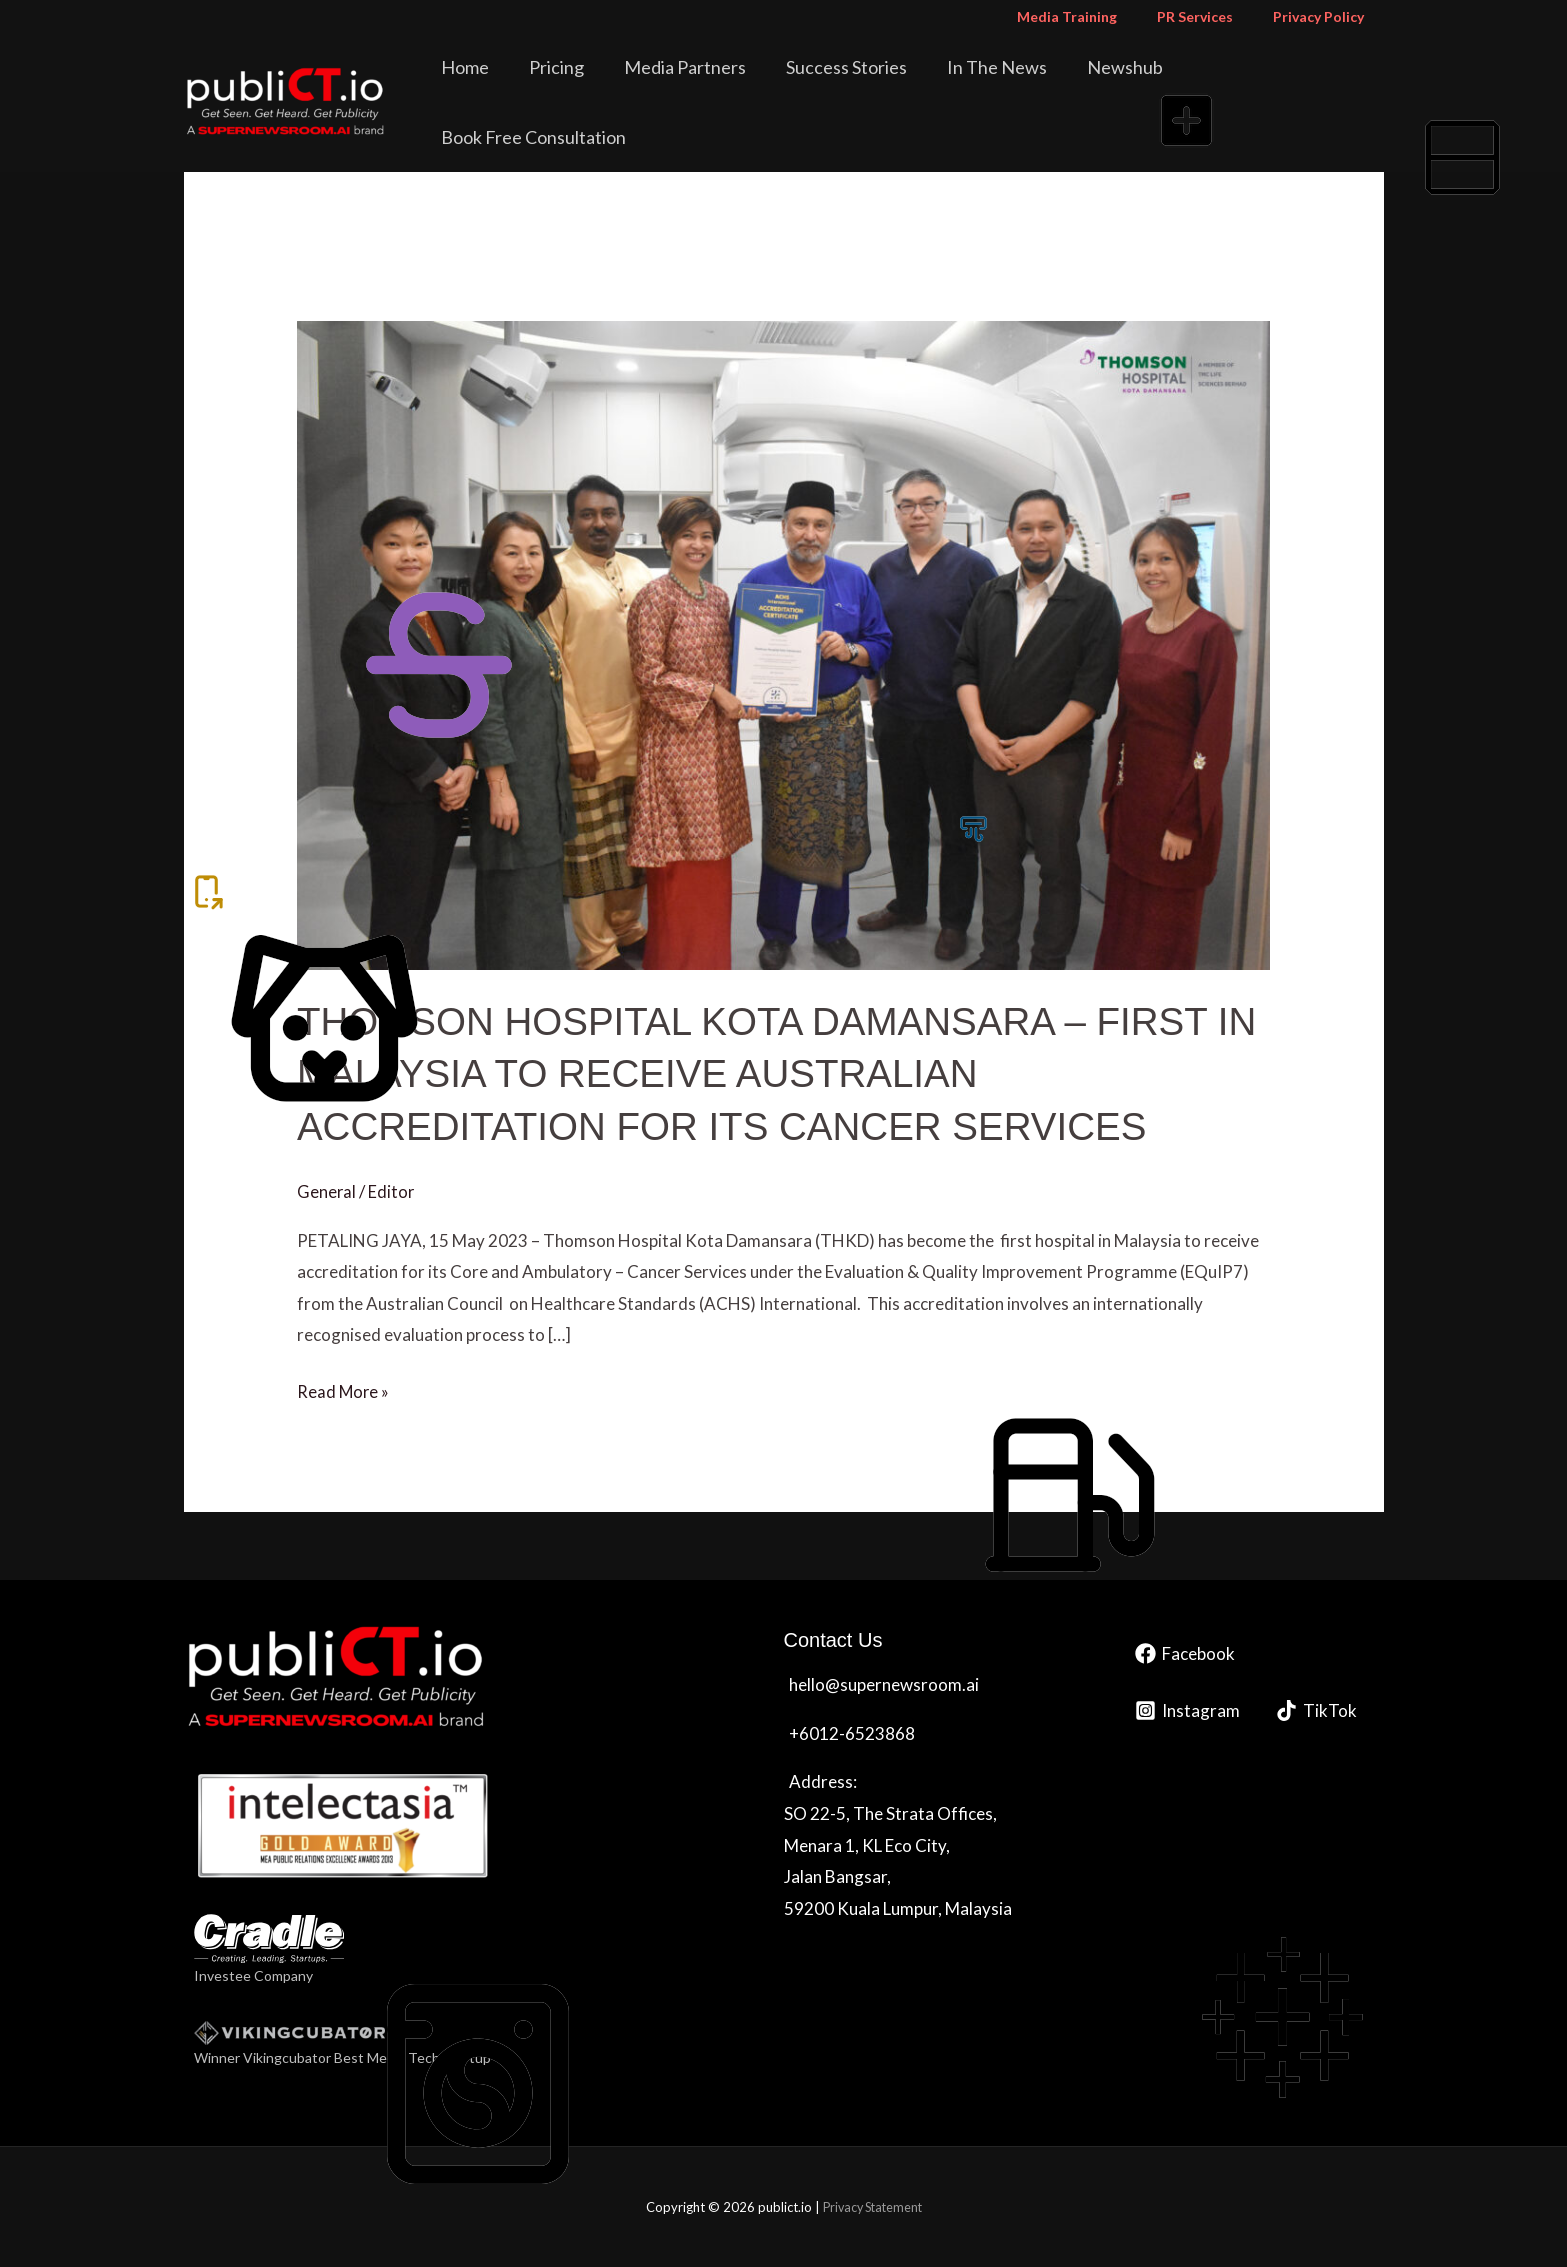  I want to click on access laundry or appliance settings, so click(478, 2084).